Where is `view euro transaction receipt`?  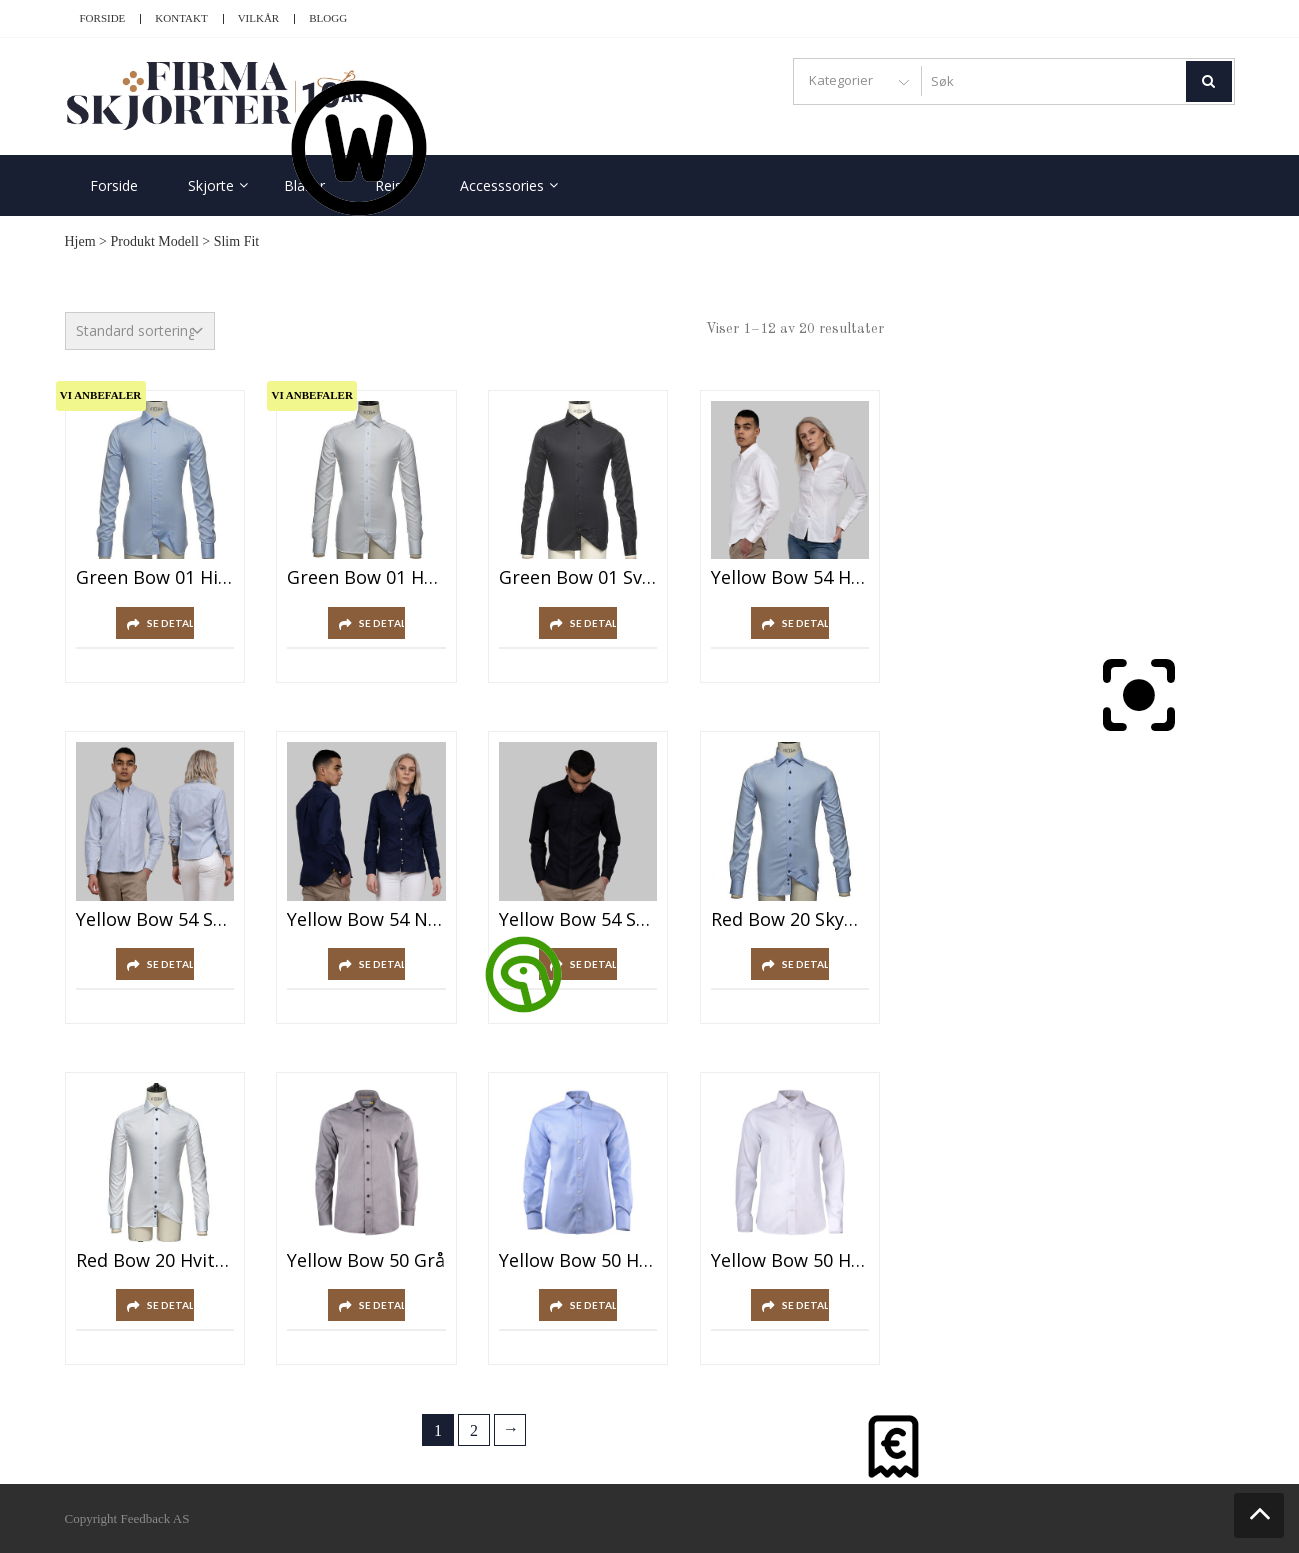
view euro transaction receipt is located at coordinates (893, 1446).